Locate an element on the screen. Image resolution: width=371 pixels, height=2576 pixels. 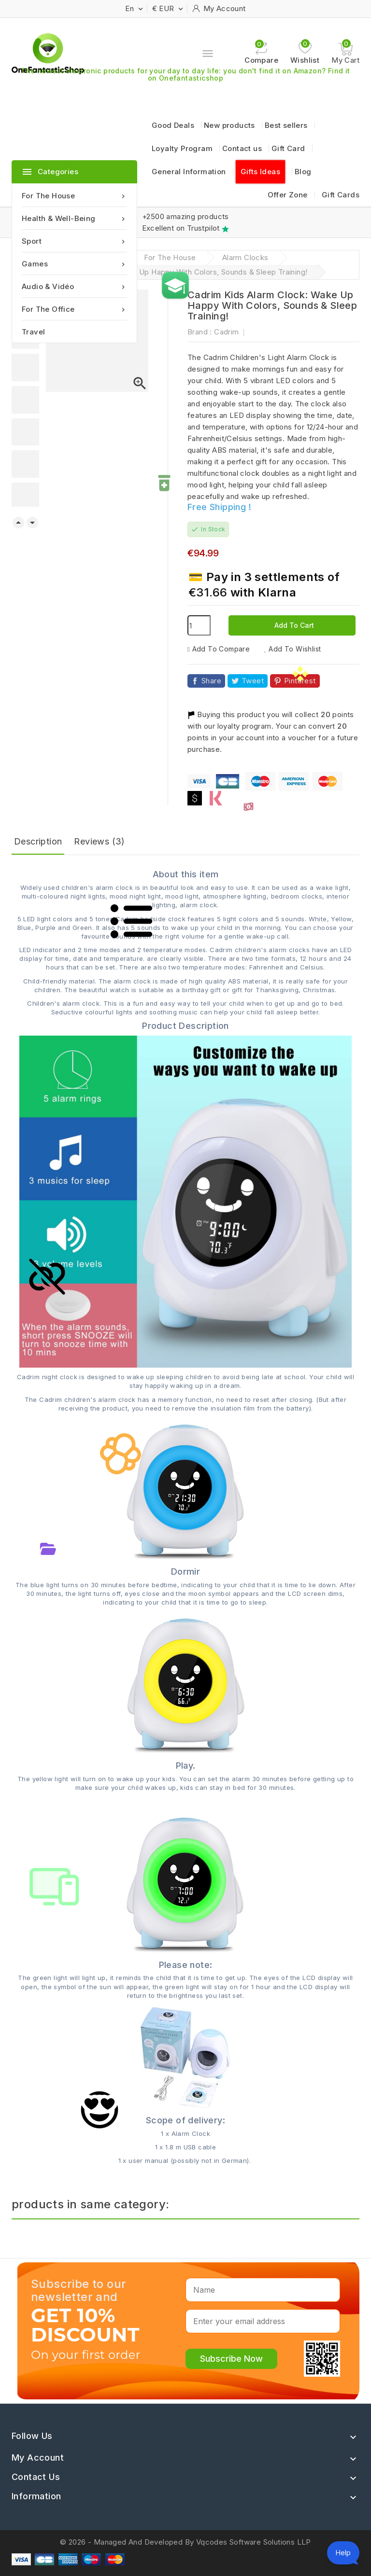
view prescription or medication details is located at coordinates (164, 483).